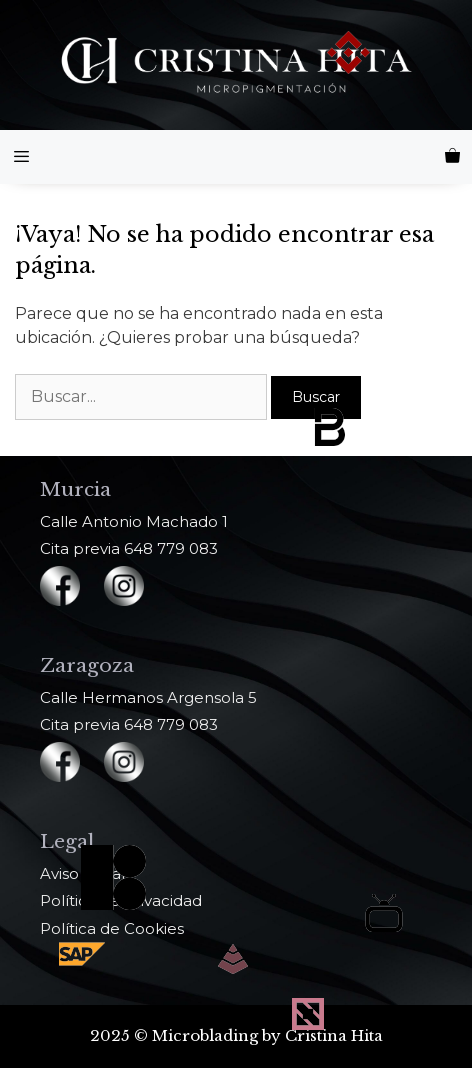 The image size is (472, 1068). Describe the element at coordinates (233, 959) in the screenshot. I see `red app logo` at that location.